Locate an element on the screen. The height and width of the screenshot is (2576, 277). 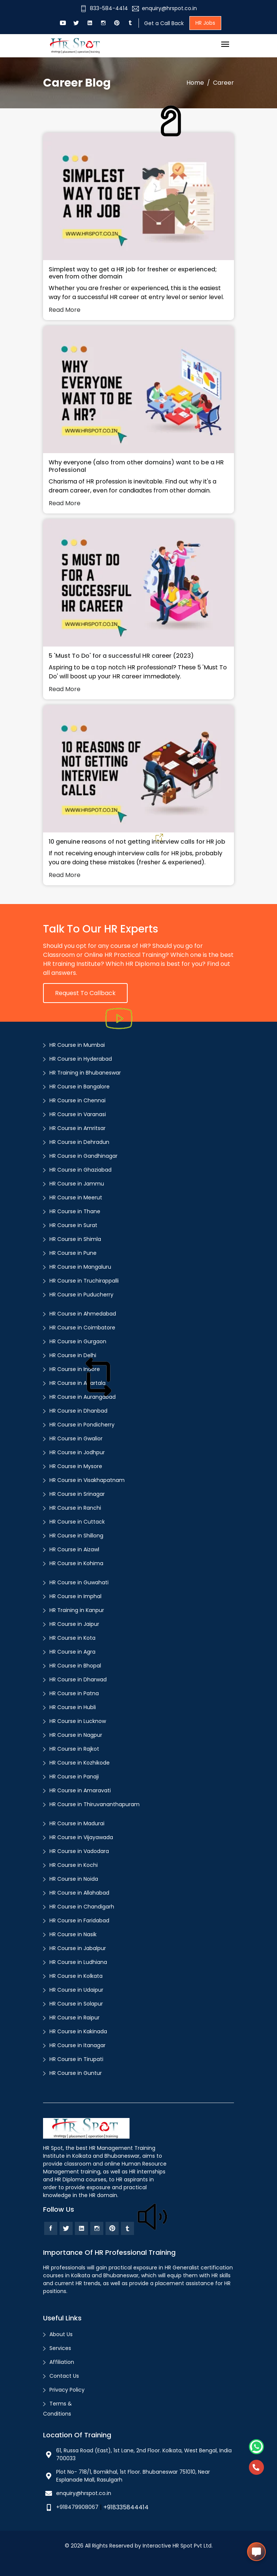
access hotel or accommodation services is located at coordinates (170, 121).